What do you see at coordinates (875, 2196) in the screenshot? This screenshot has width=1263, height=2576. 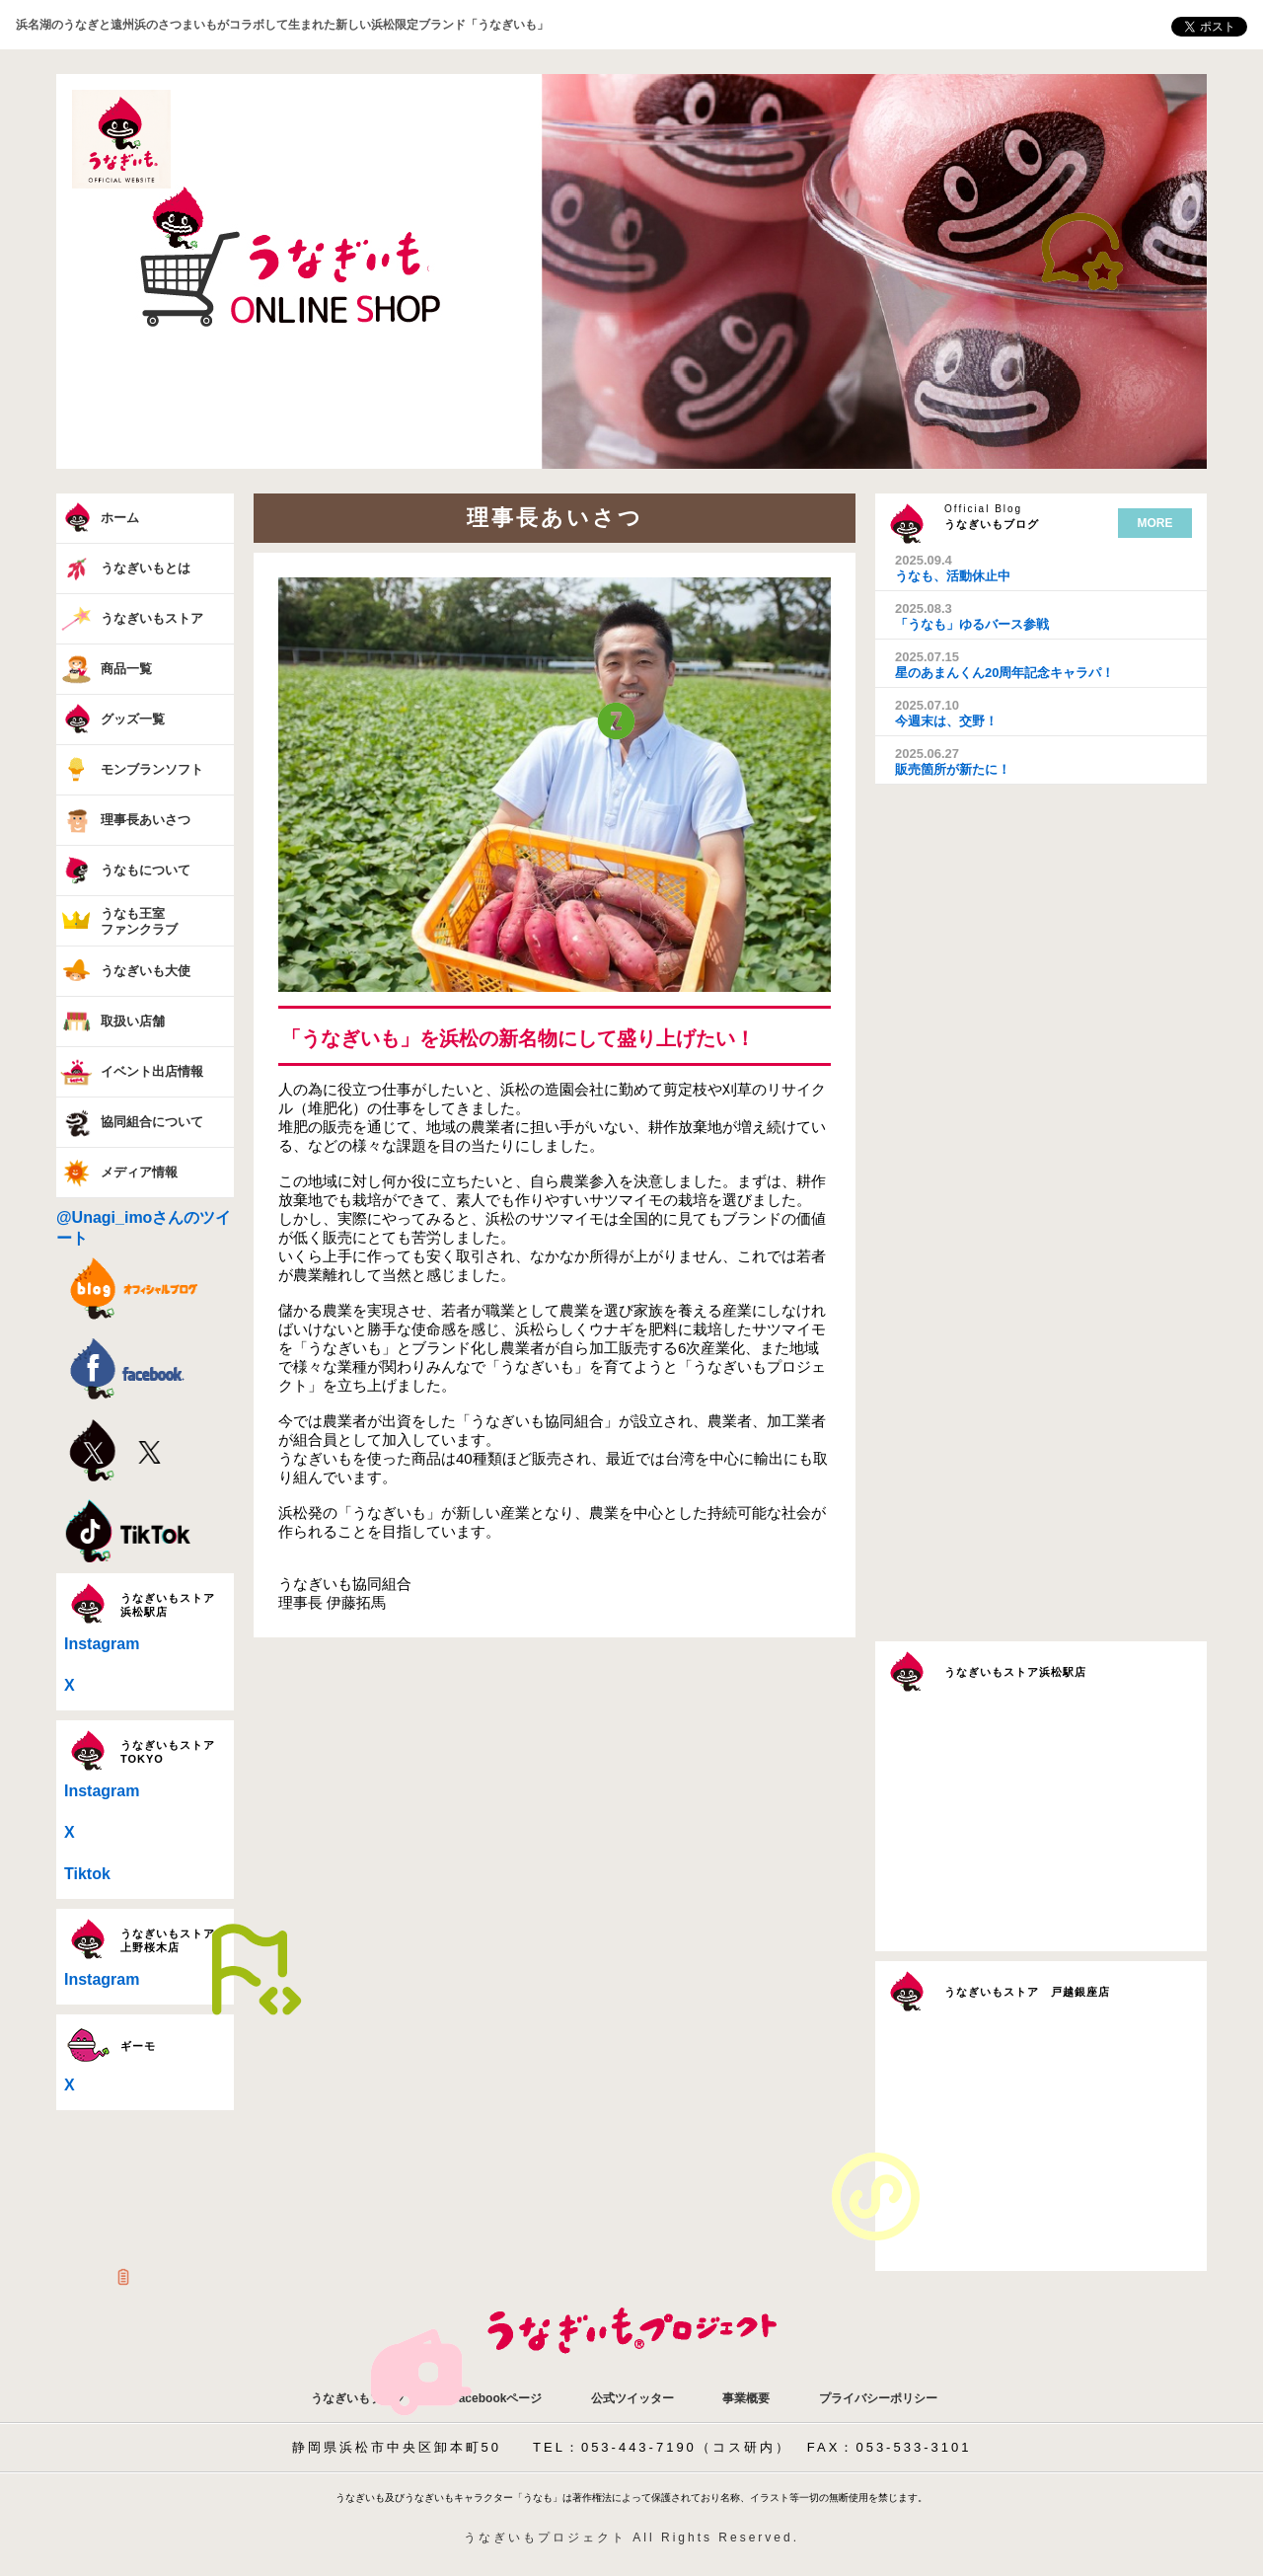 I see `open WeChat miniprogram` at bounding box center [875, 2196].